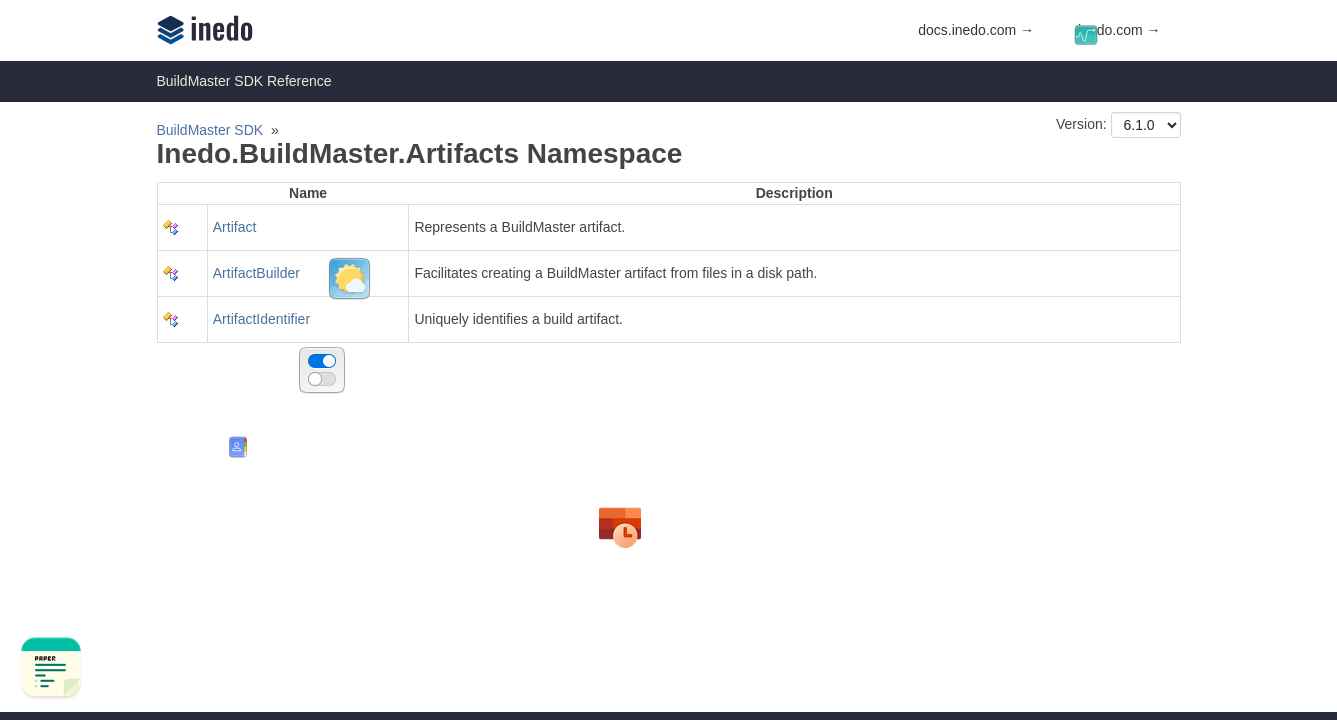 This screenshot has height=720, width=1337. What do you see at coordinates (1086, 35) in the screenshot?
I see `open system resource usage monitor` at bounding box center [1086, 35].